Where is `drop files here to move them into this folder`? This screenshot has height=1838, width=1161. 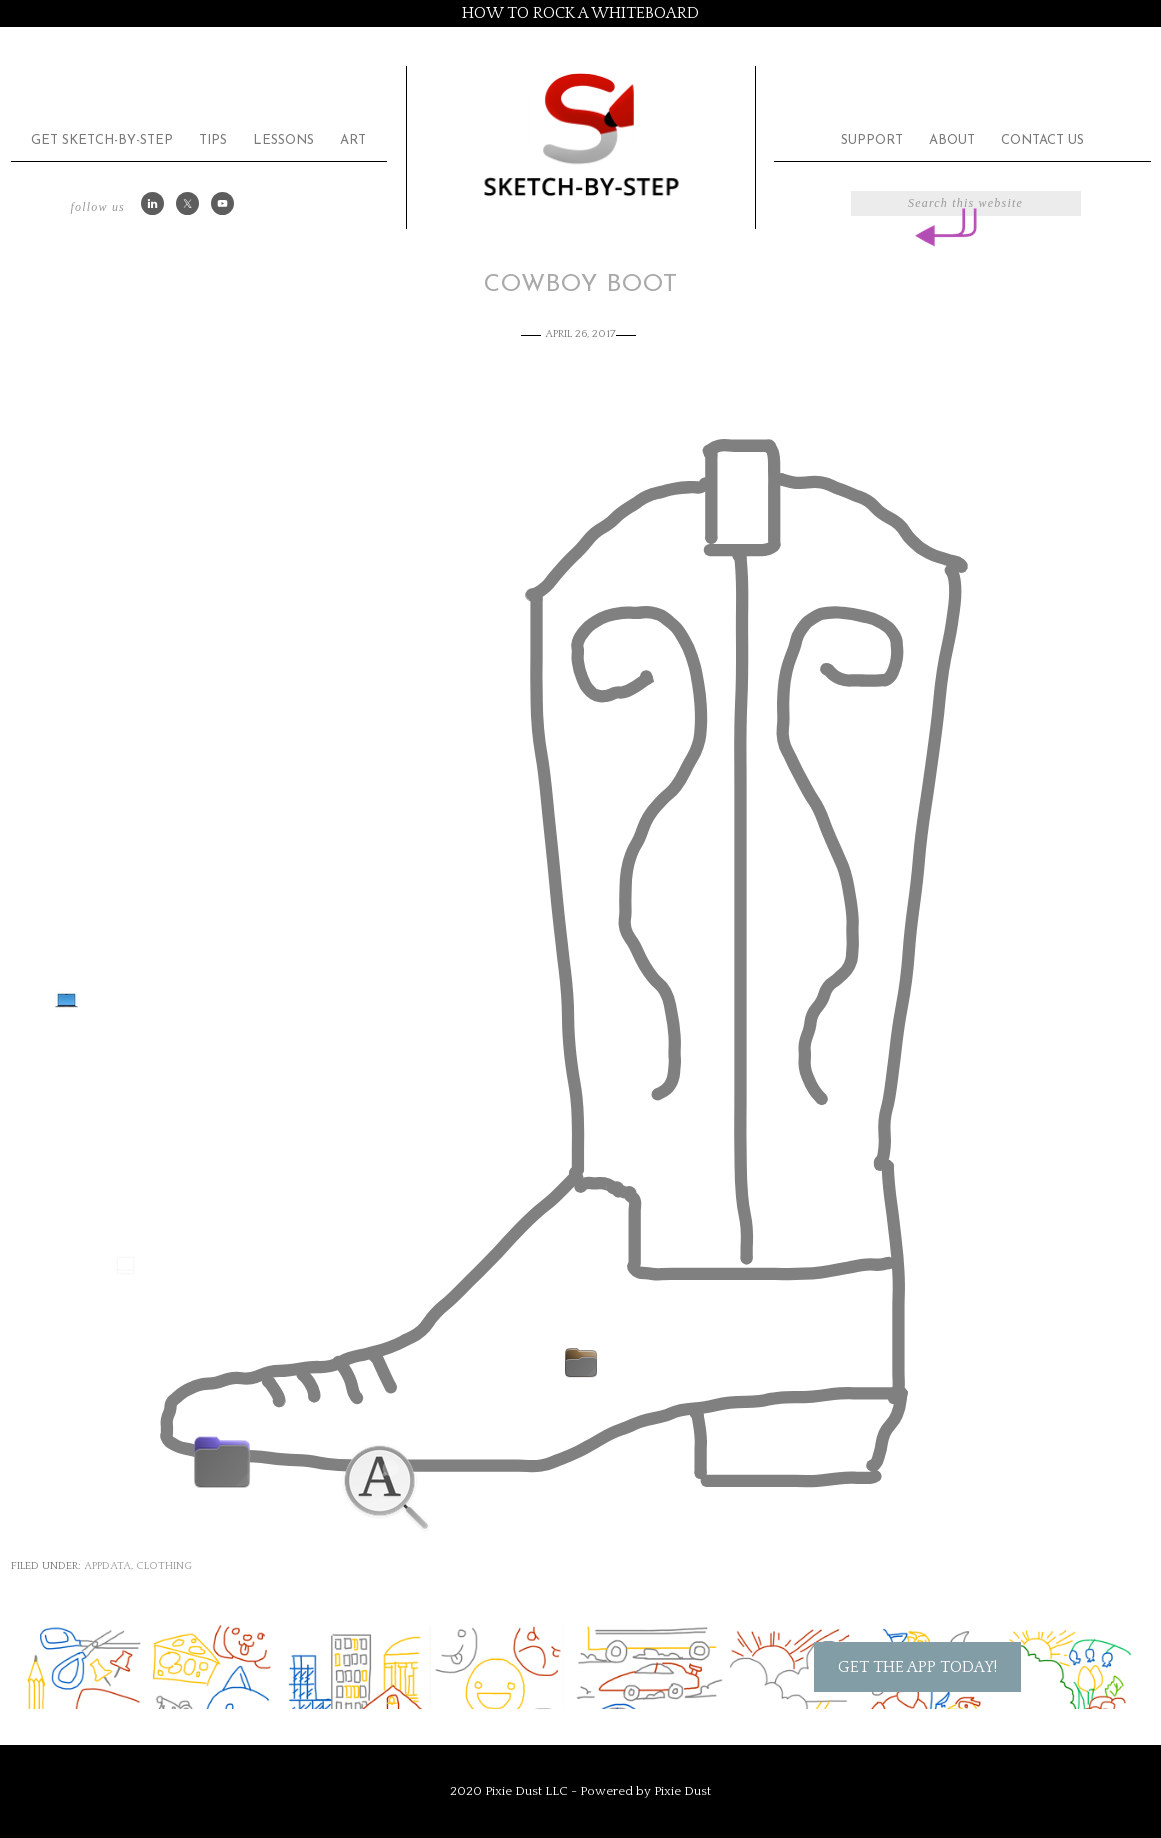 drop files here to move them into this folder is located at coordinates (581, 1362).